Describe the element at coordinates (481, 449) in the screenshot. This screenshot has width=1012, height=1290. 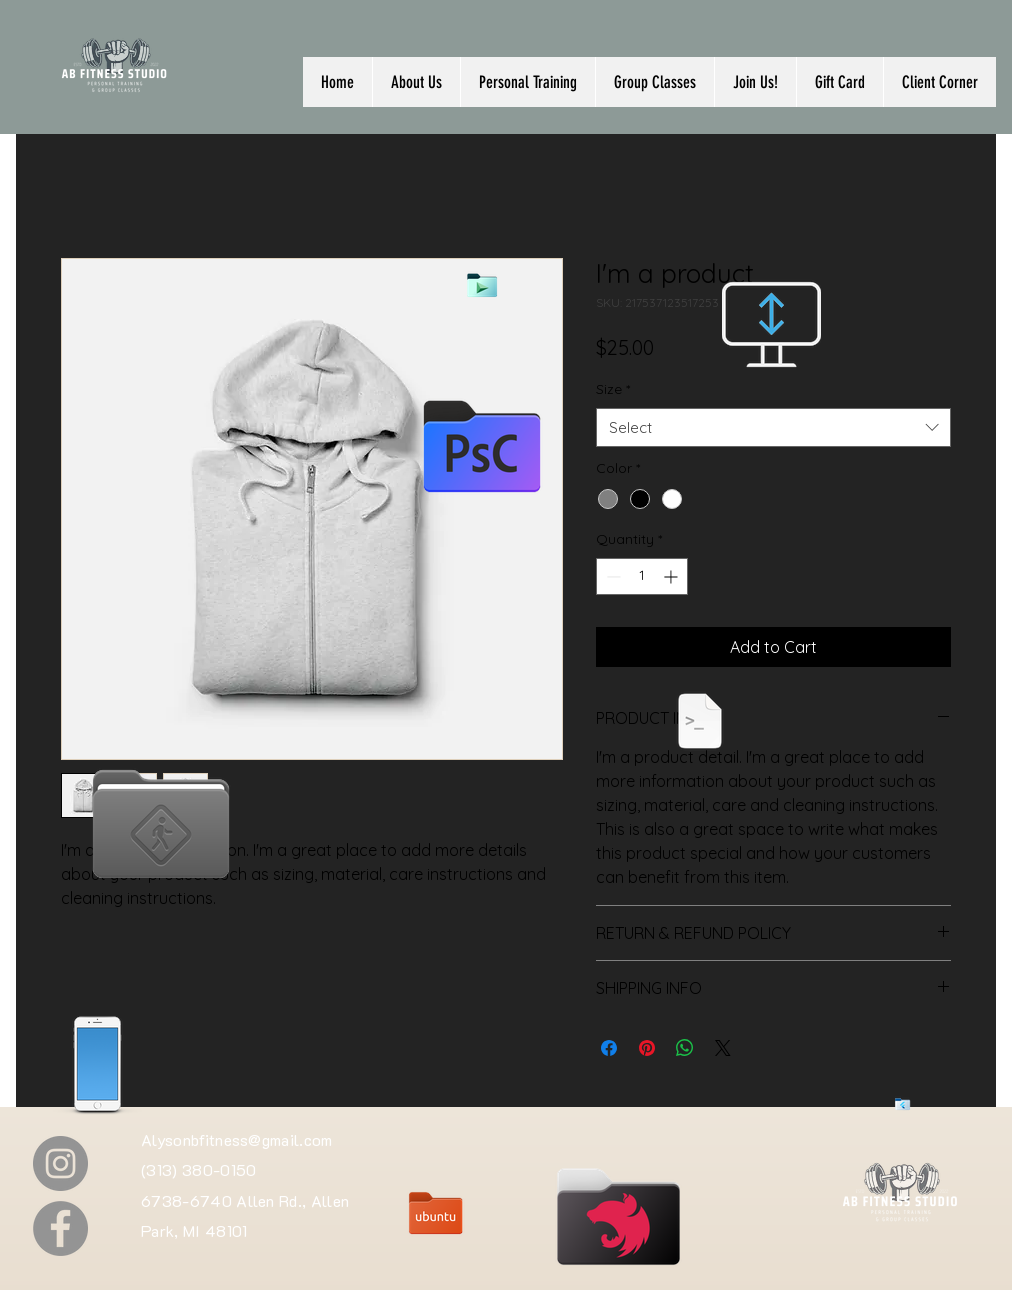
I see `open folder containing adobe photoshop classic files` at that location.